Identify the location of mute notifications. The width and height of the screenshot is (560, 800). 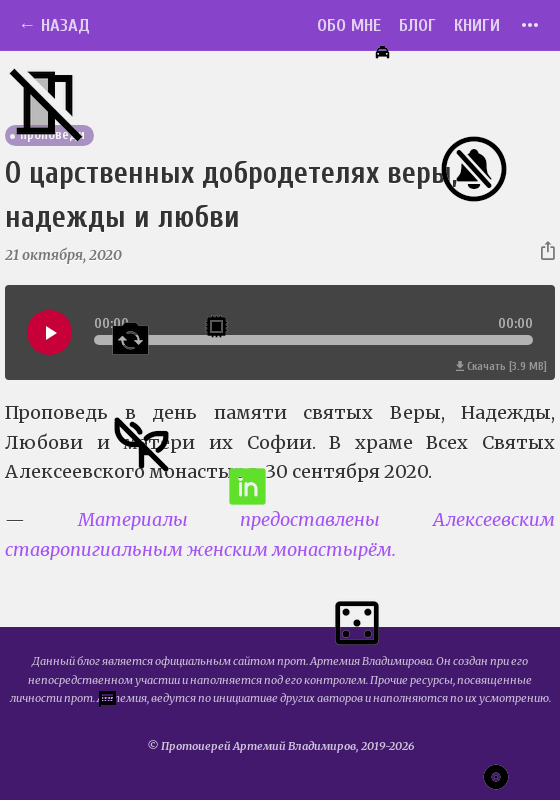
(474, 169).